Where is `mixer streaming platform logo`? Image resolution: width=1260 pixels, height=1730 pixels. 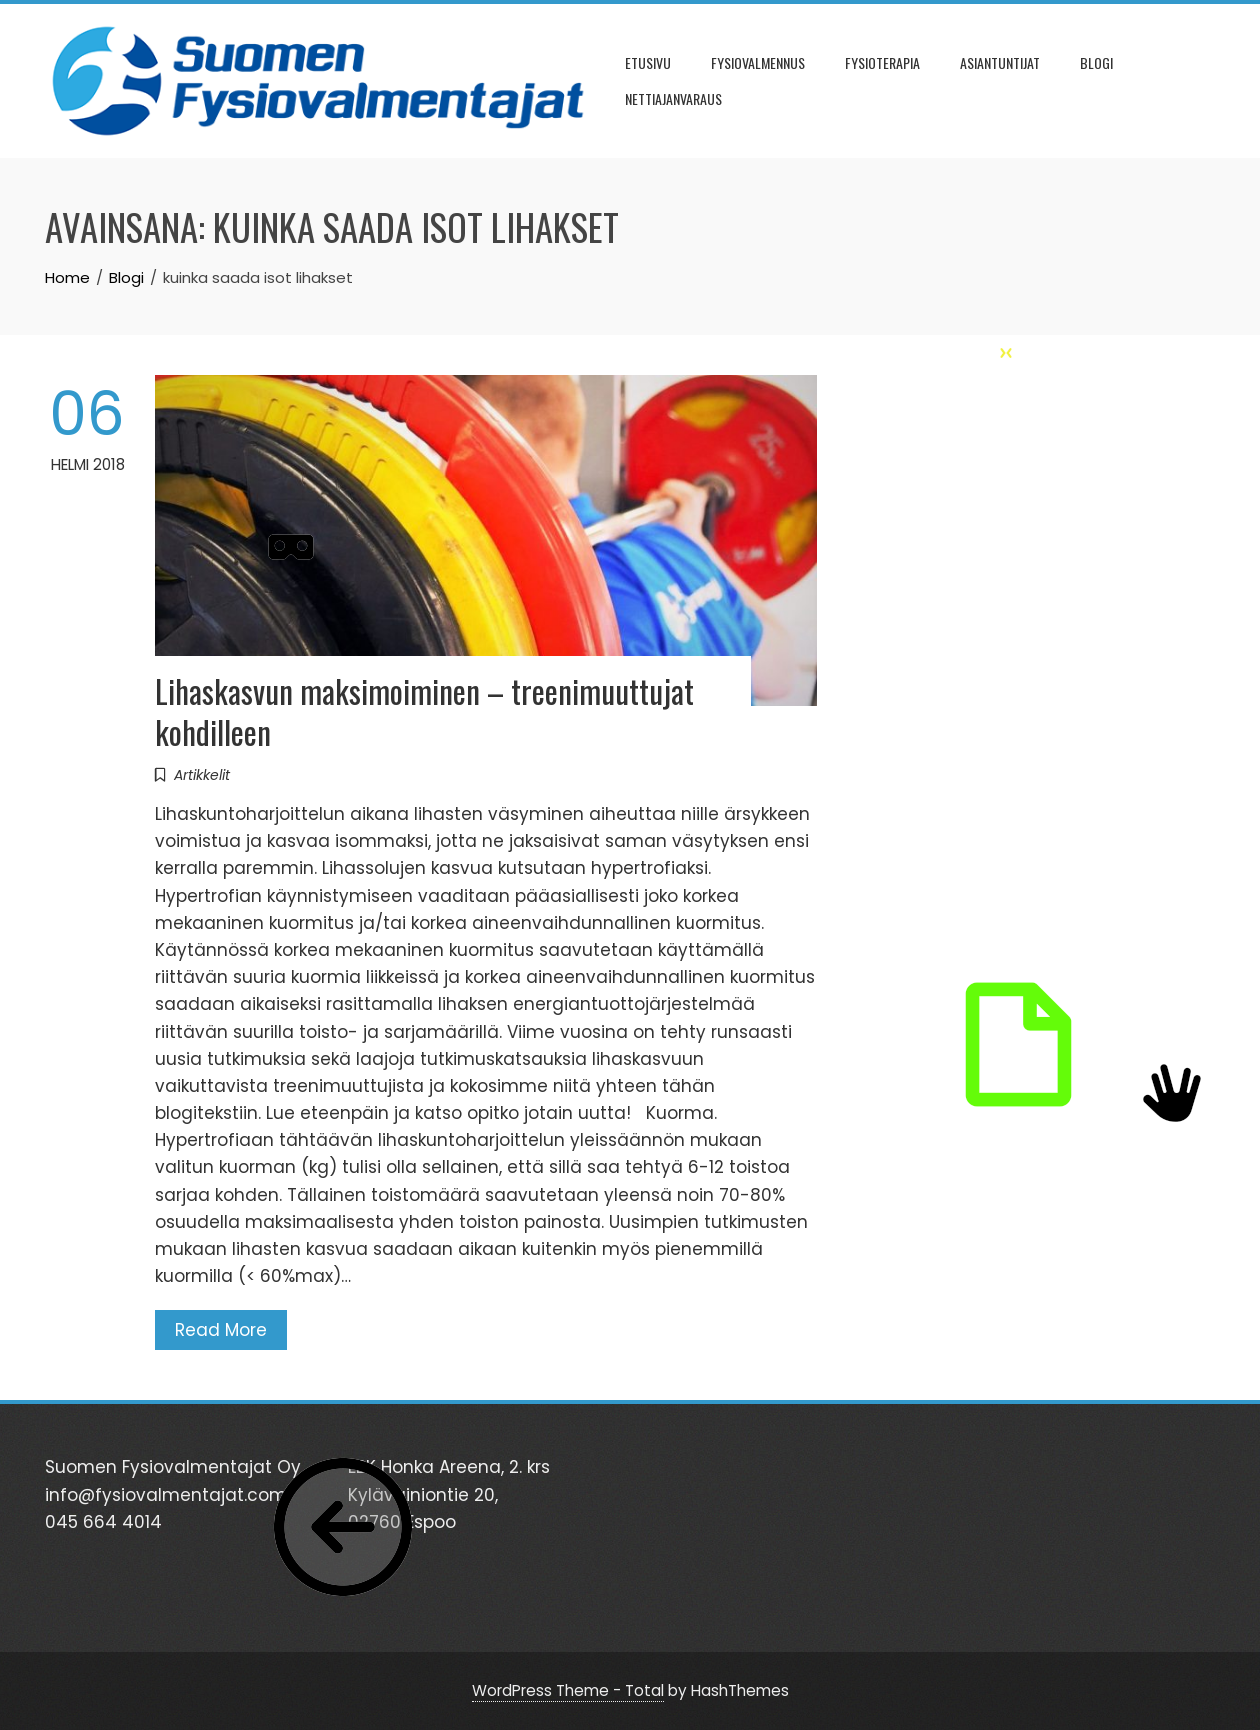
mixer streaming platform logo is located at coordinates (1006, 353).